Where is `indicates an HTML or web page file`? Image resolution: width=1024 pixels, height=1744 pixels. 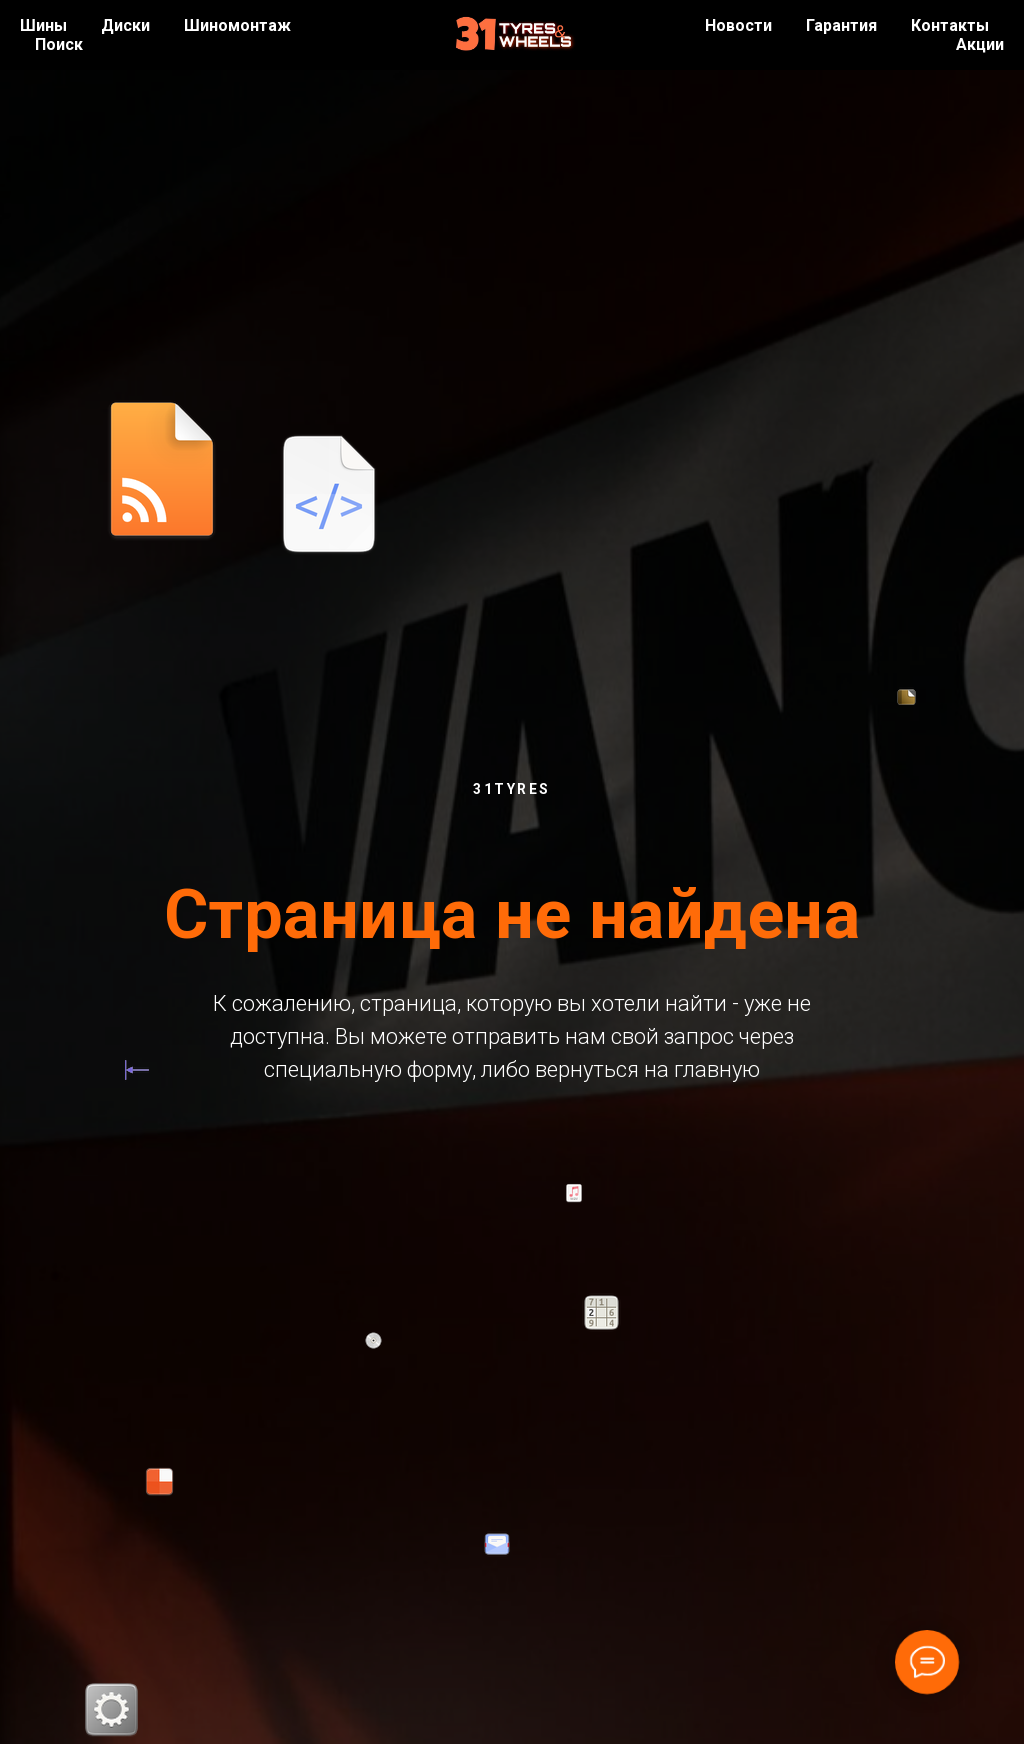 indicates an HTML or web page file is located at coordinates (329, 494).